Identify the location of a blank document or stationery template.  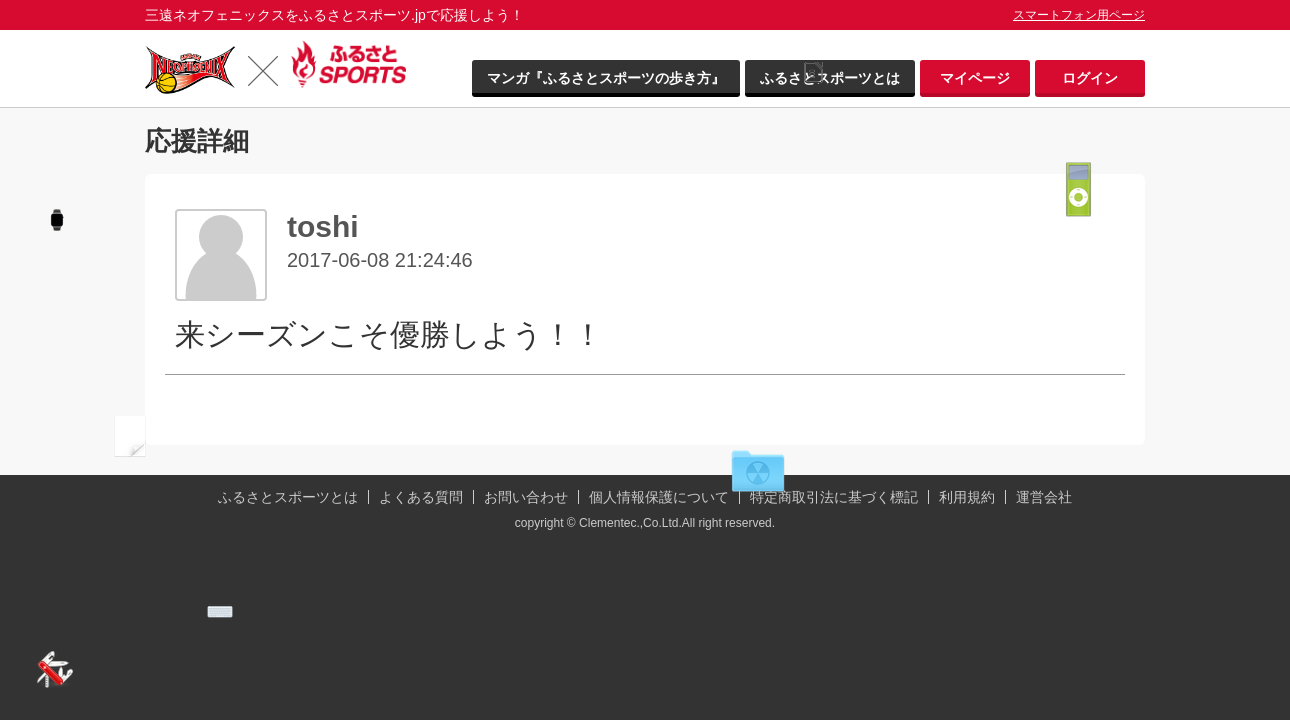
(130, 437).